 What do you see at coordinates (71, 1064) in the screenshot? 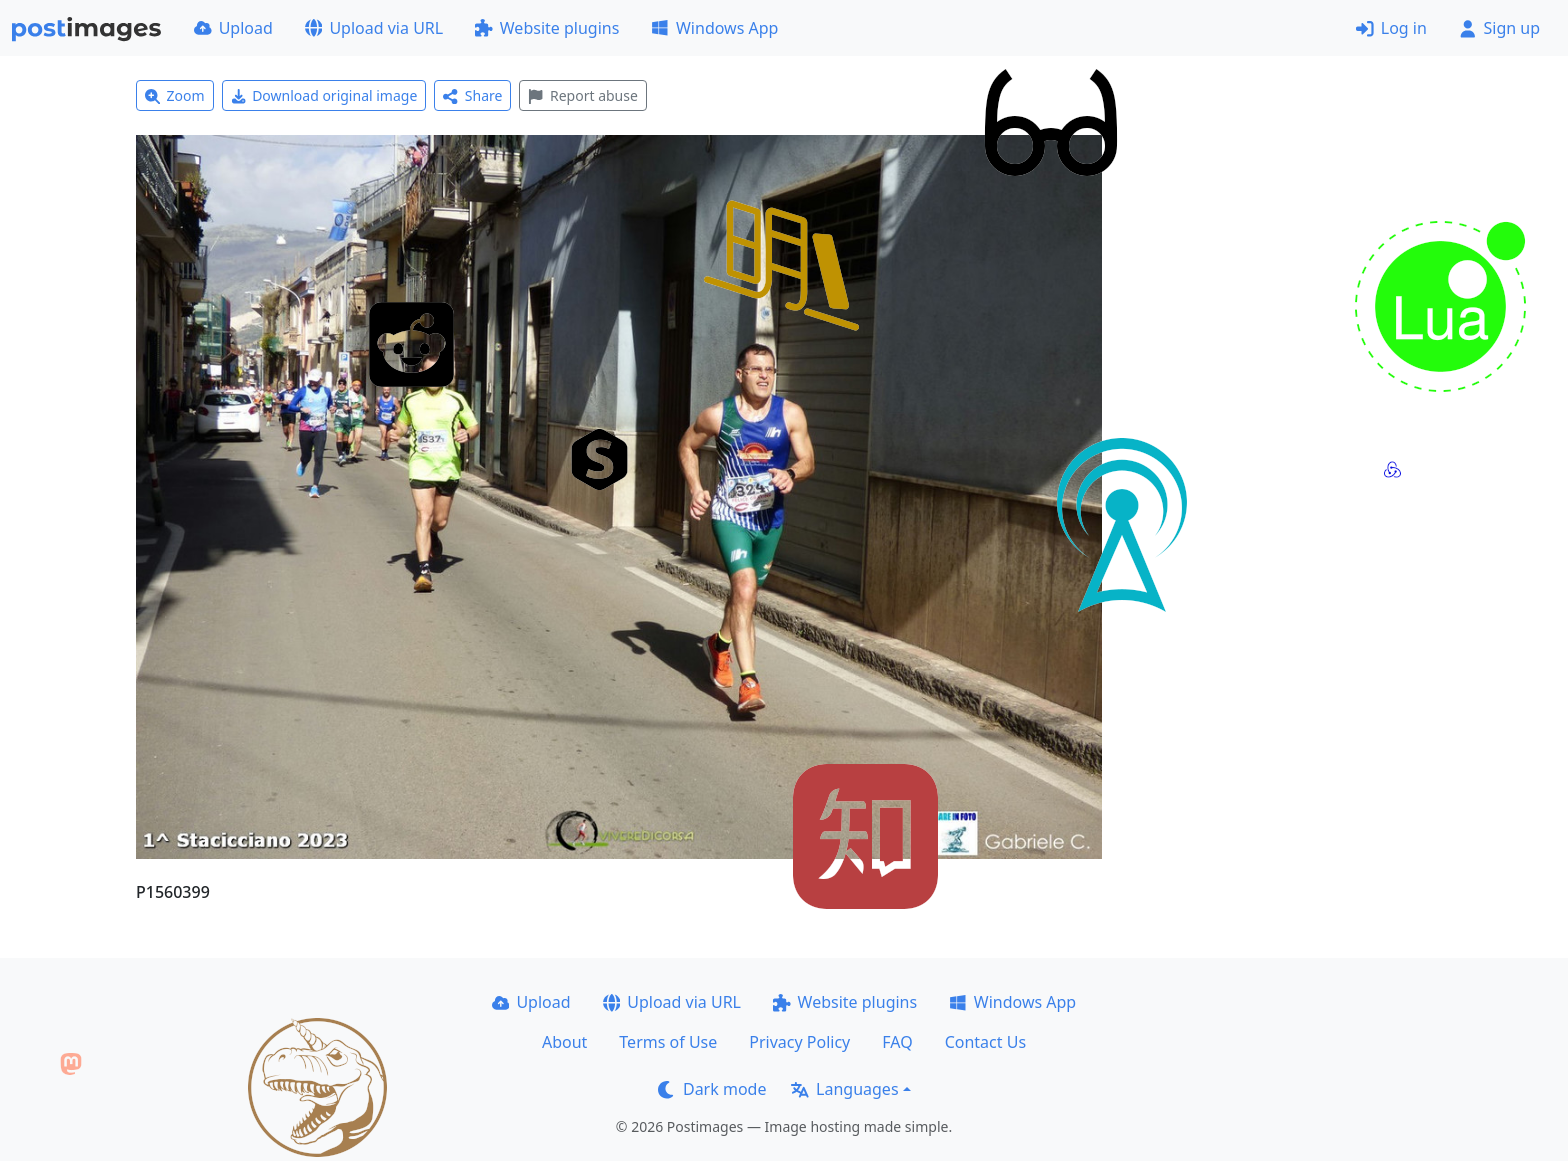
I see `open the Mastodon app` at bounding box center [71, 1064].